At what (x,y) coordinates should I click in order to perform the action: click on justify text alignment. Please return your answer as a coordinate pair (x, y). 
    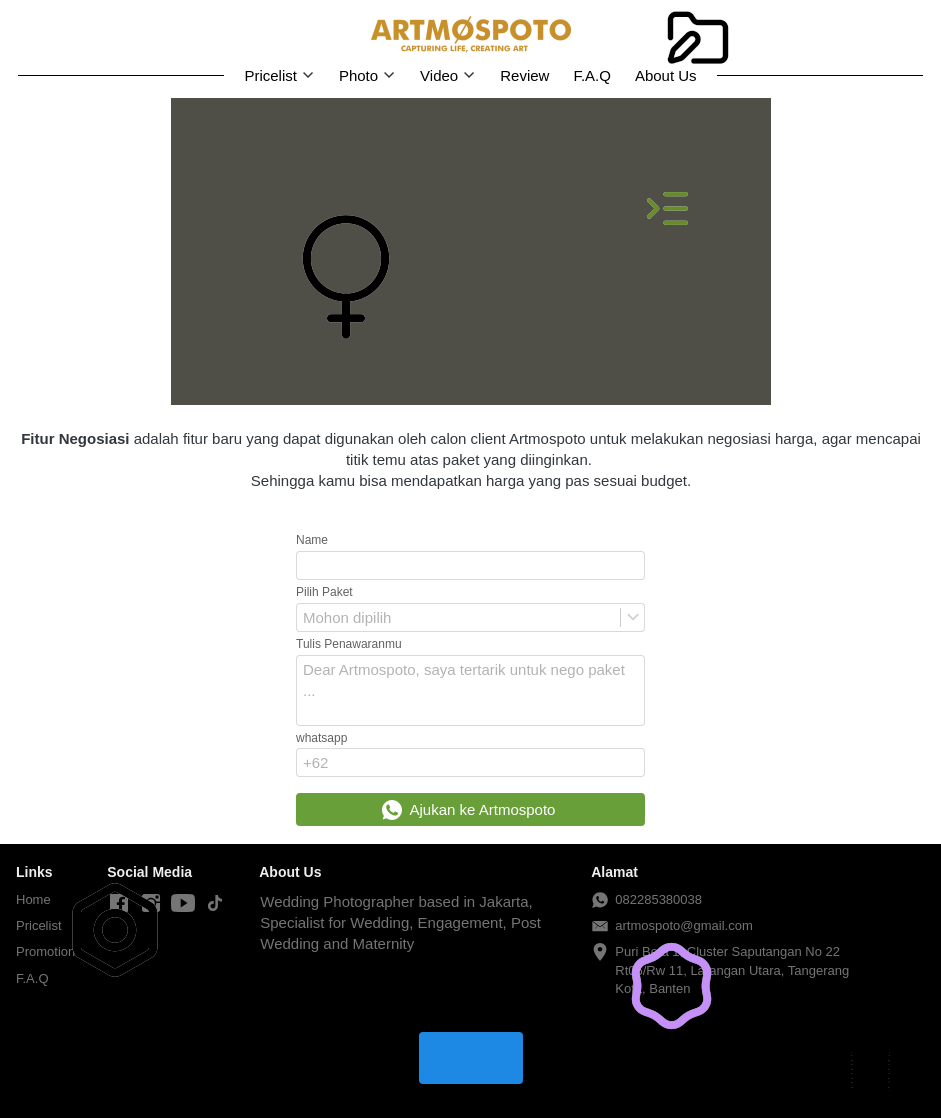
    Looking at the image, I should click on (870, 1071).